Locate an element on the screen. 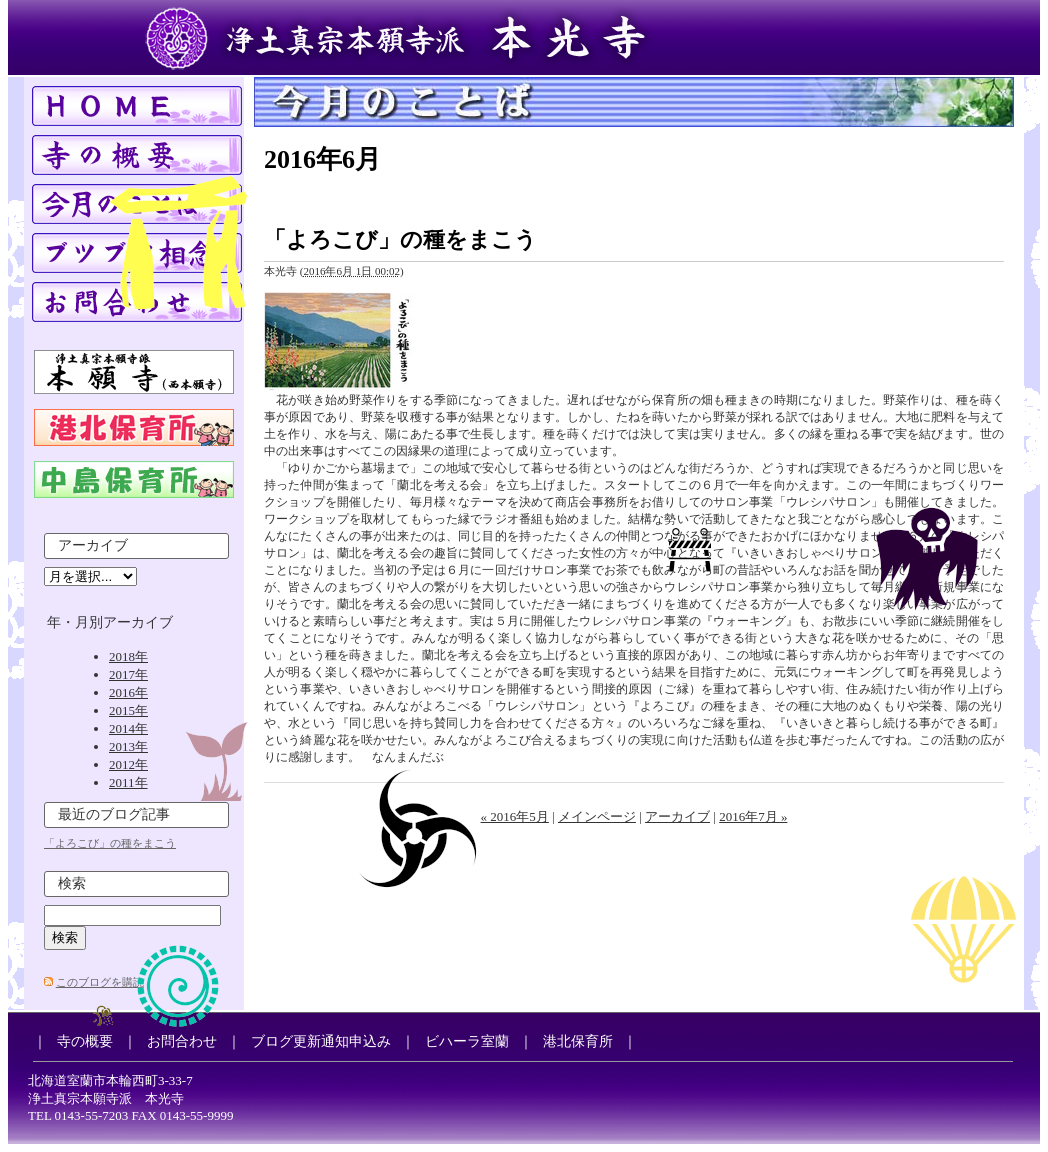 This screenshot has width=1048, height=1152. indicates a blocked or restricted area is located at coordinates (690, 549).